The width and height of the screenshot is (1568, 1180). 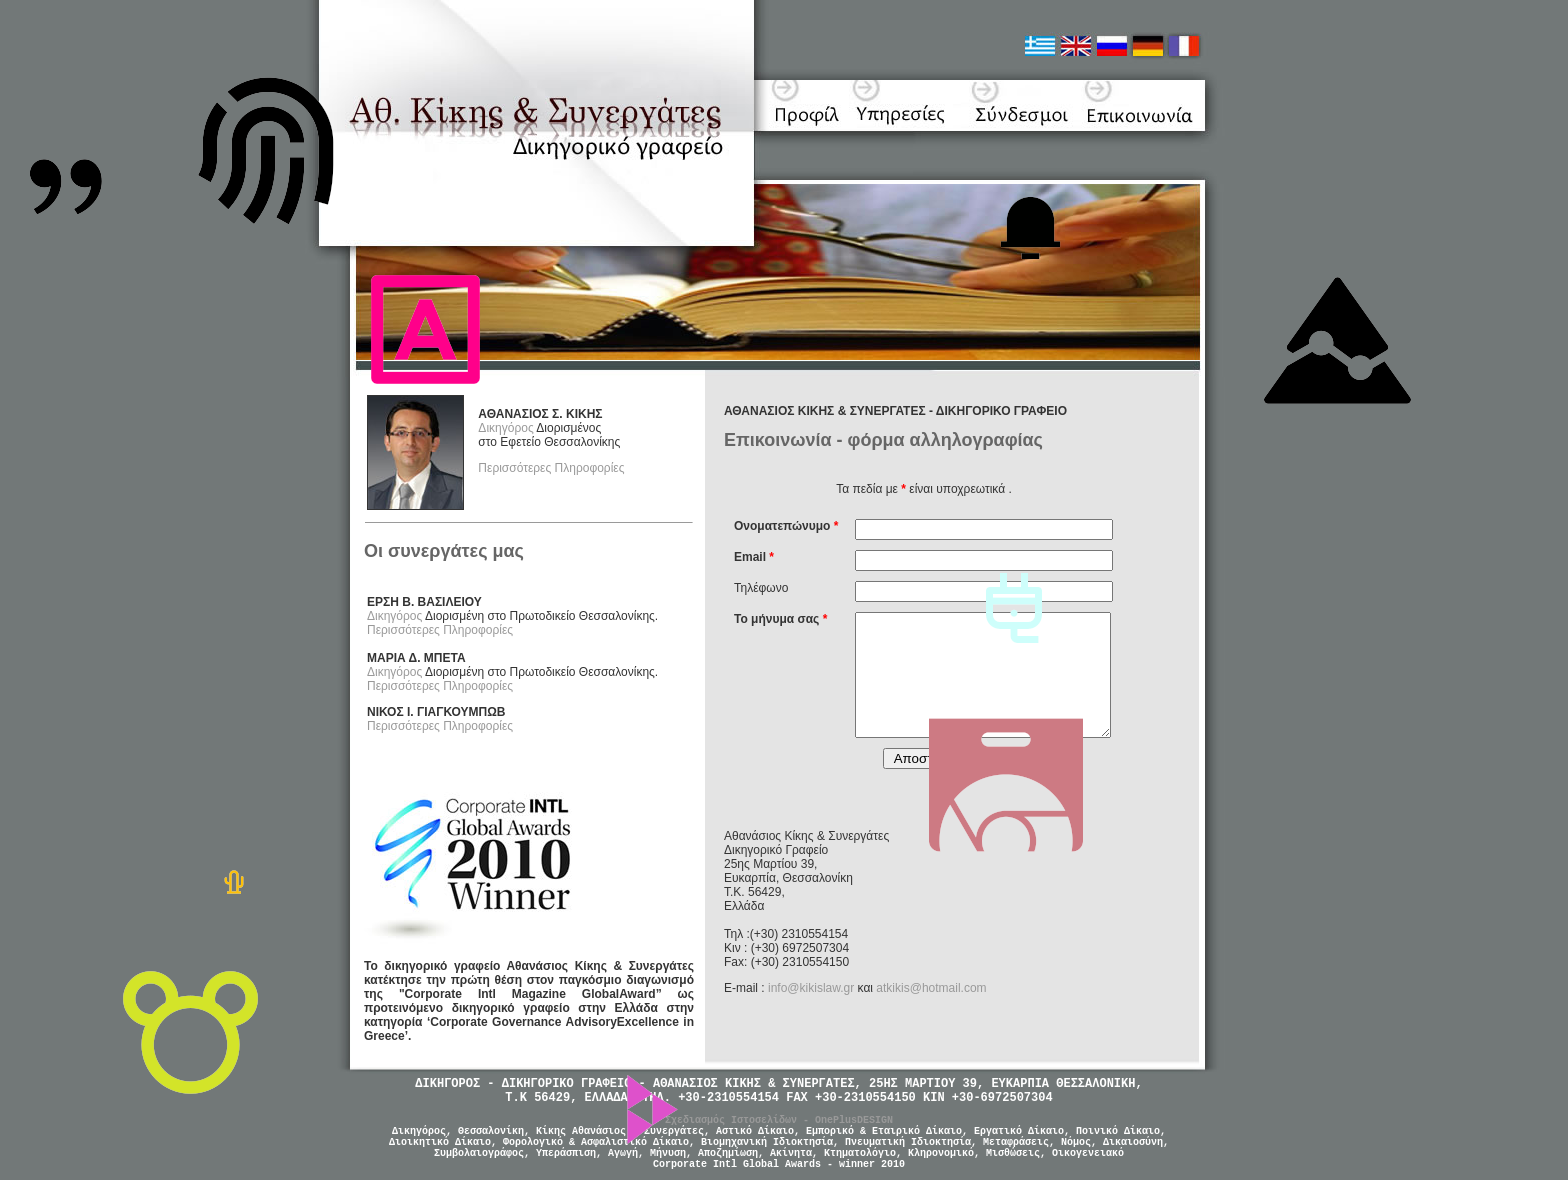 What do you see at coordinates (1337, 340) in the screenshot?
I see `Pine Script programming language logo` at bounding box center [1337, 340].